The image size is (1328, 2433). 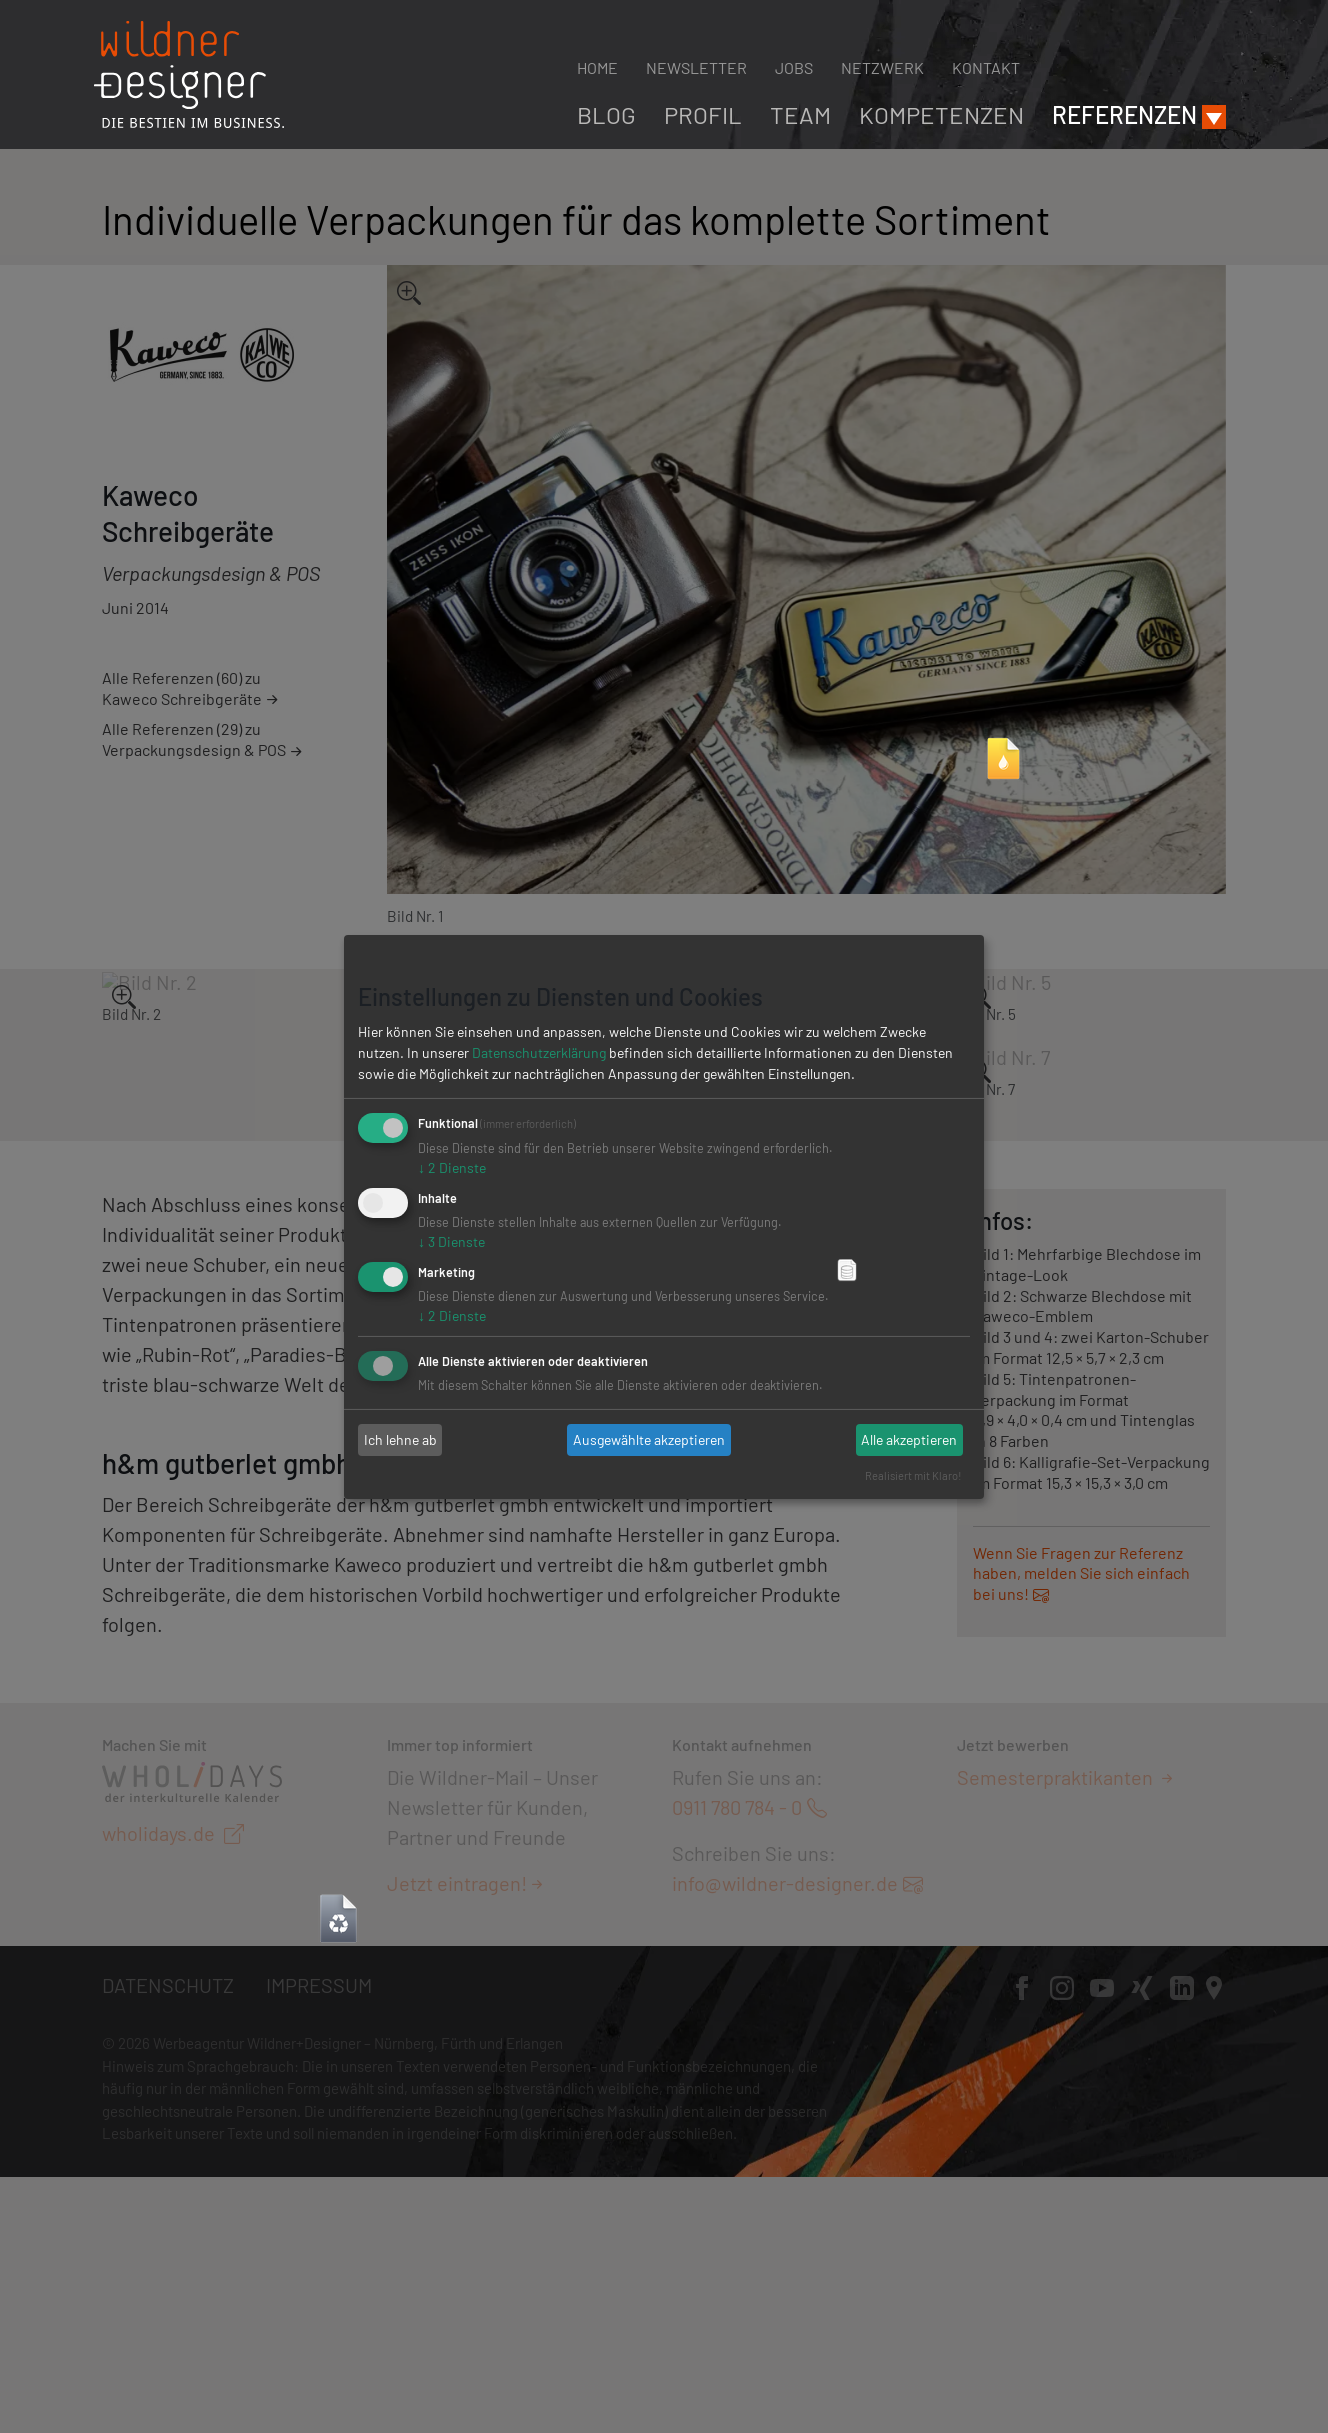 What do you see at coordinates (1003, 758) in the screenshot?
I see `an ICC color profile file` at bounding box center [1003, 758].